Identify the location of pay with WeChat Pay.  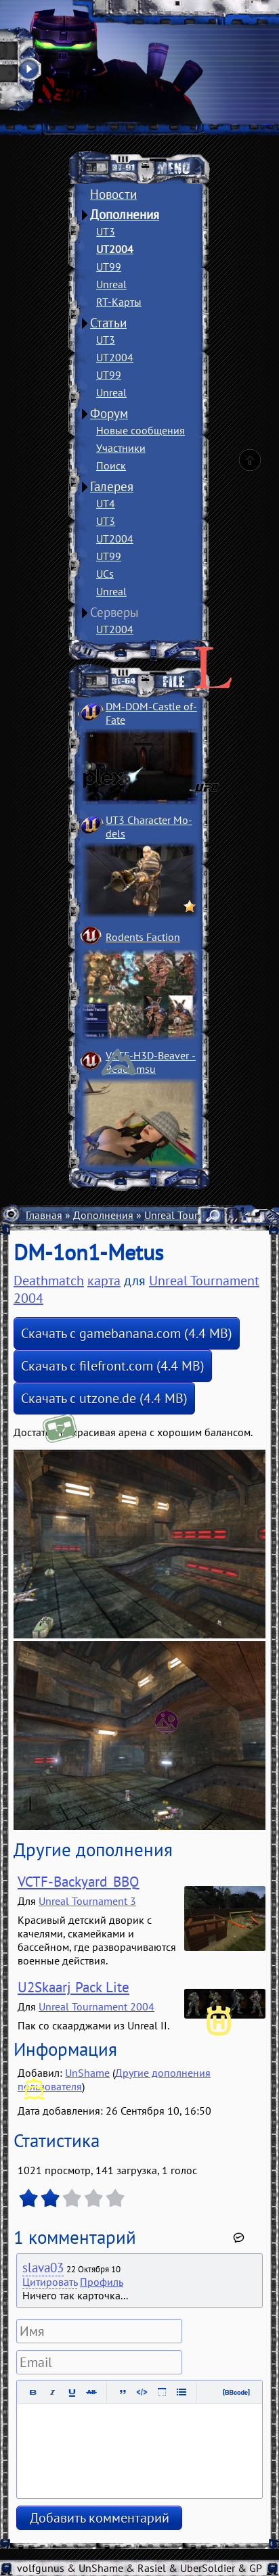
(238, 2237).